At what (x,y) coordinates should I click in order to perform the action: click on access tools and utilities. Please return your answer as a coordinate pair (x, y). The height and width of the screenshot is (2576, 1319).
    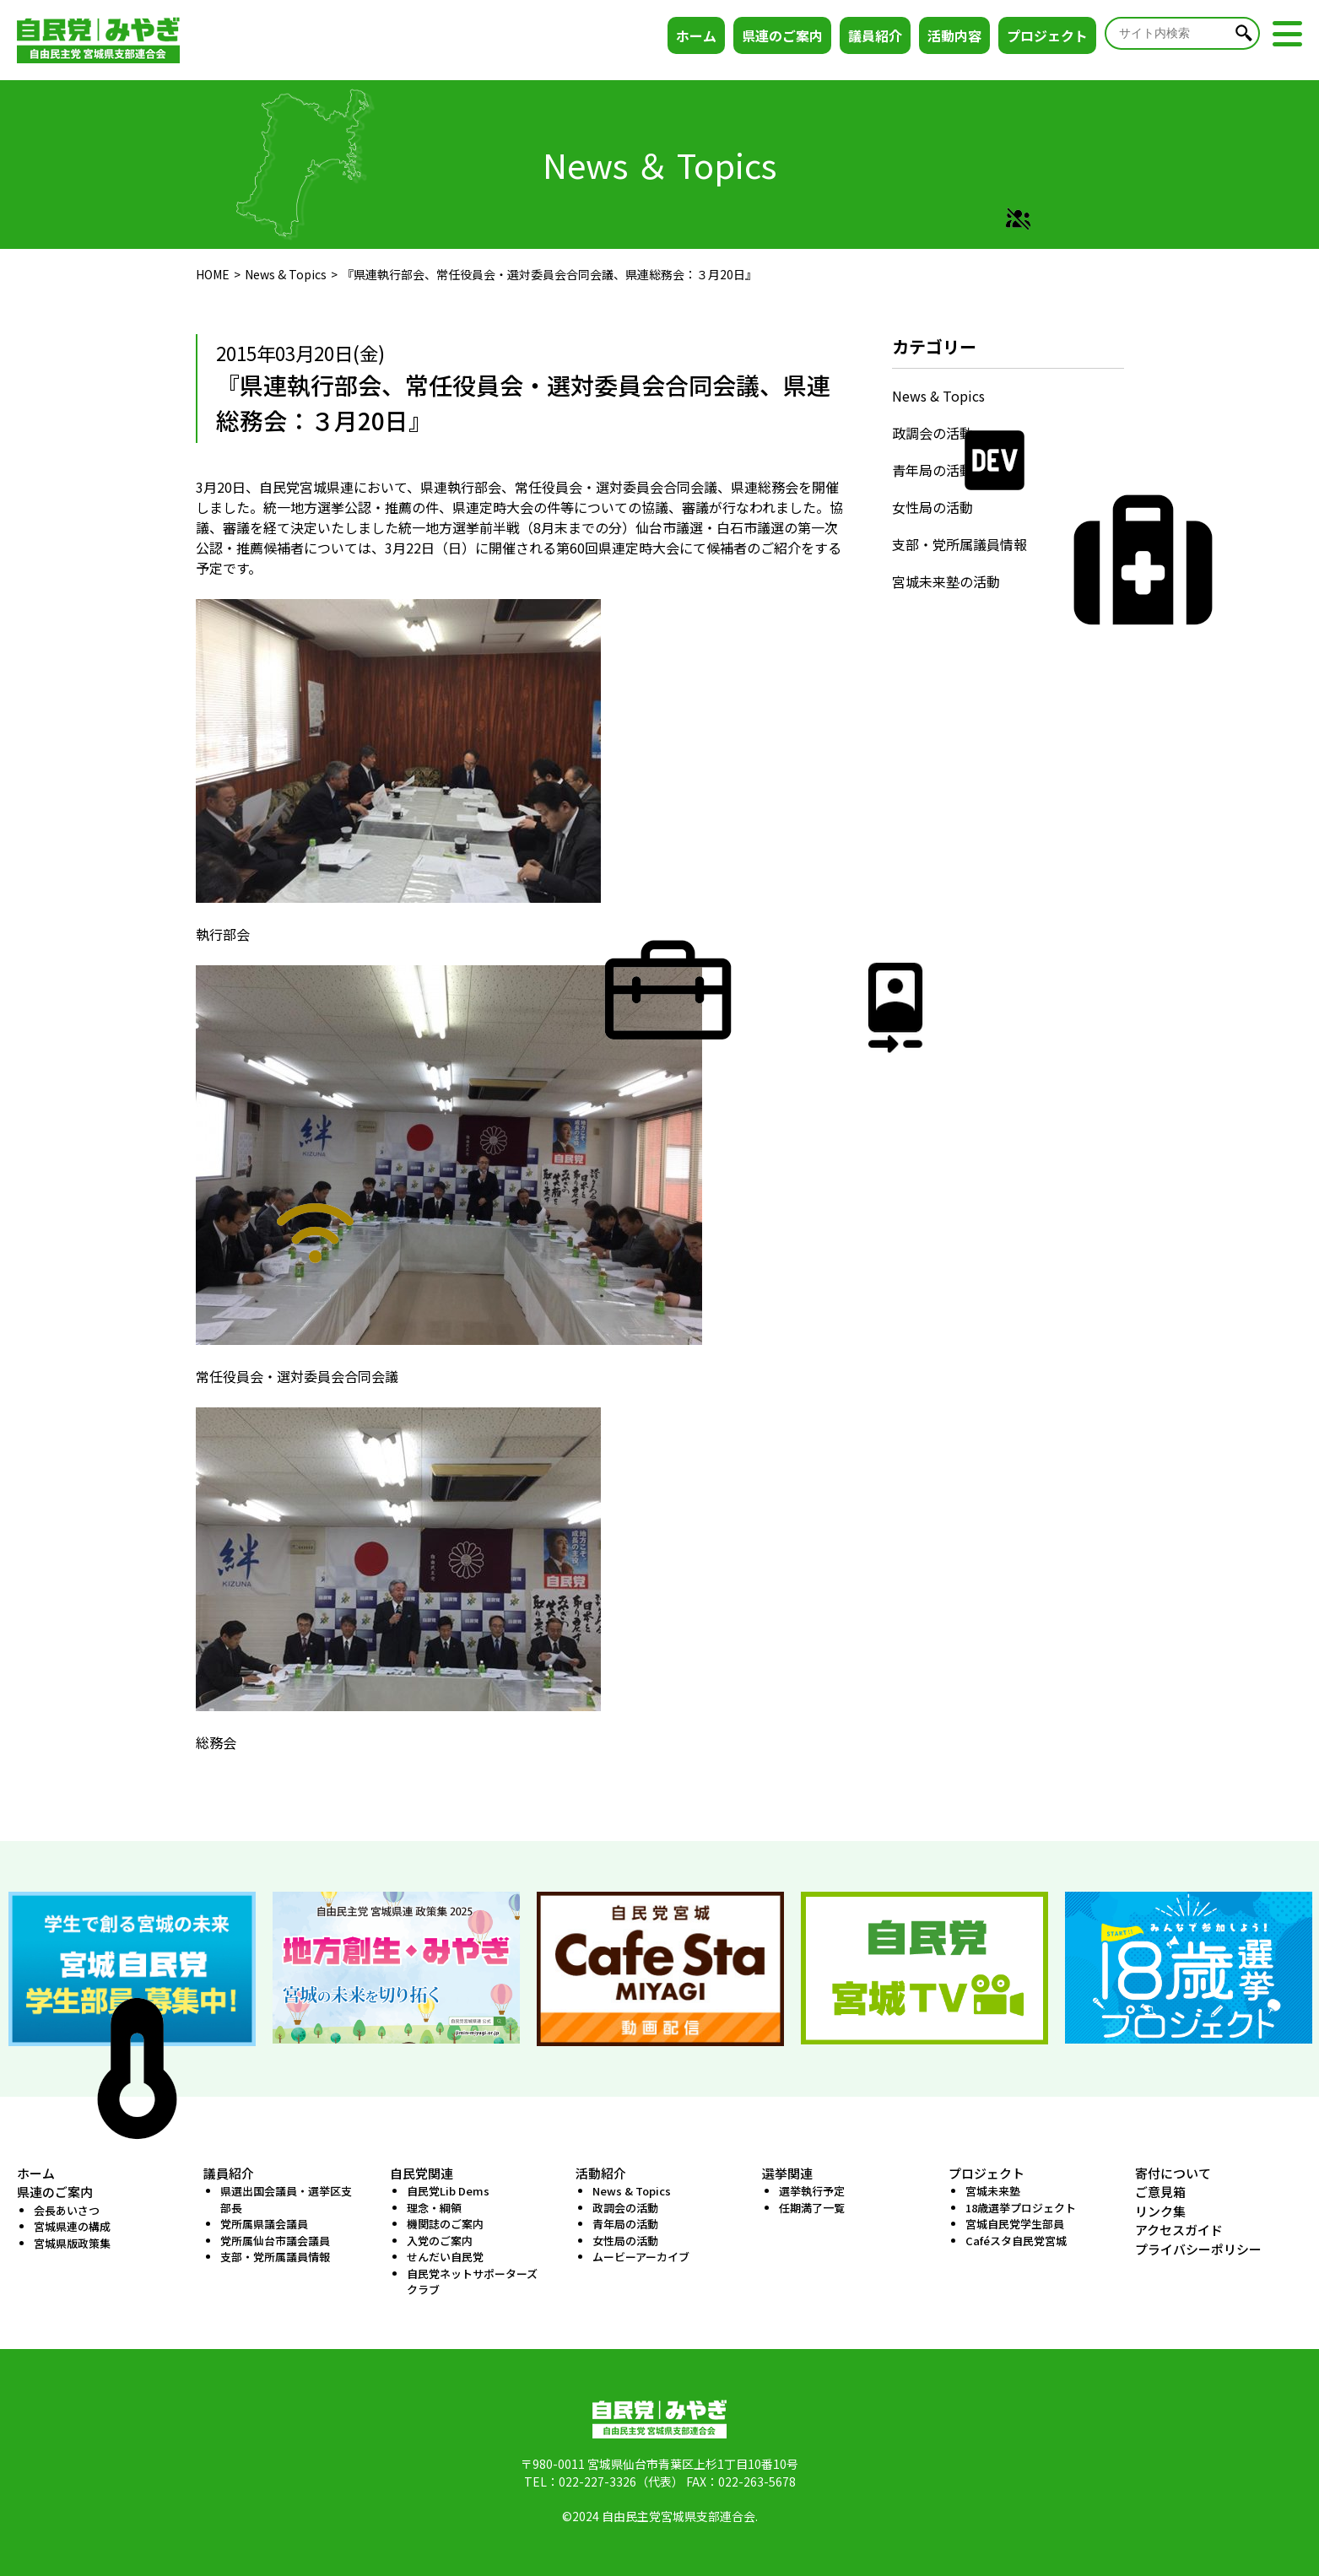
    Looking at the image, I should click on (668, 994).